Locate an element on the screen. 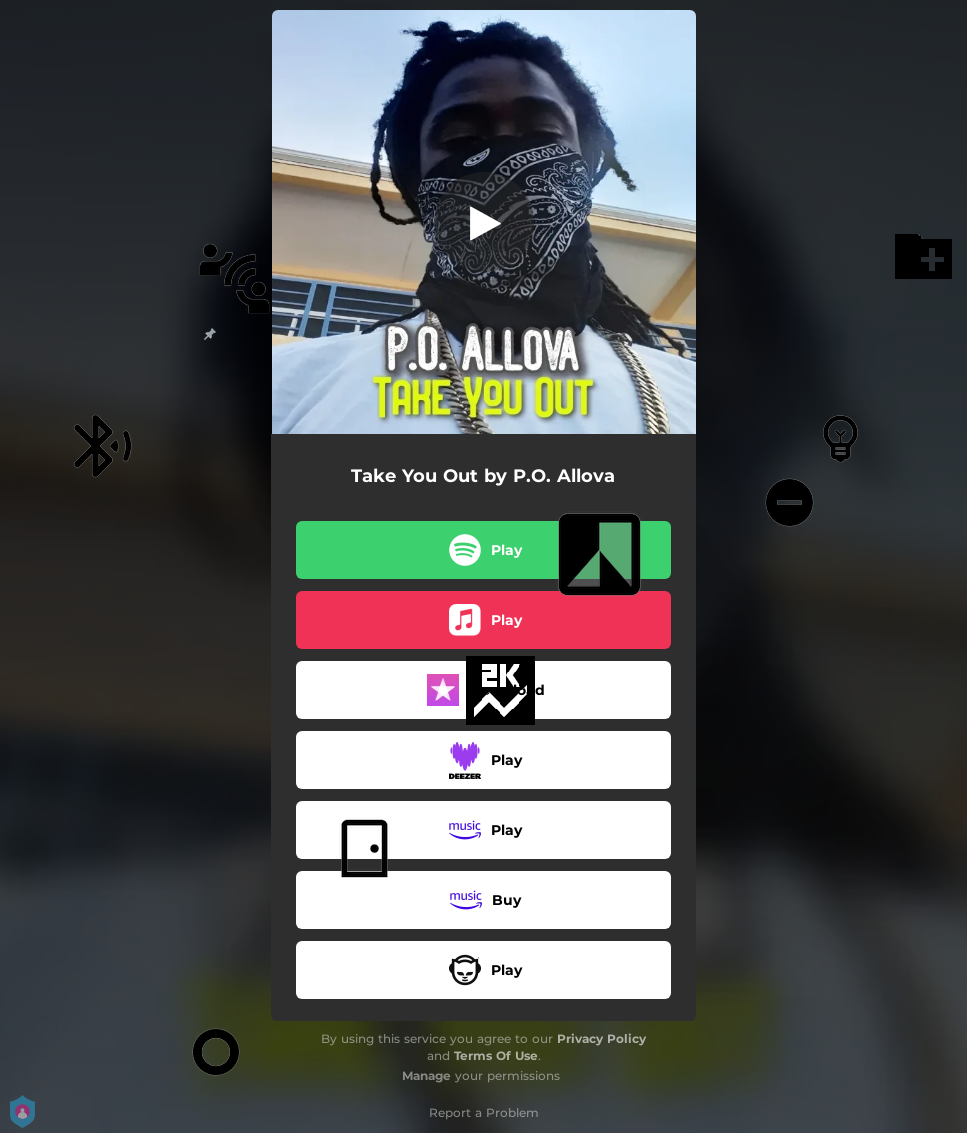 This screenshot has width=967, height=1133. access tips or helpful suggestions is located at coordinates (840, 437).